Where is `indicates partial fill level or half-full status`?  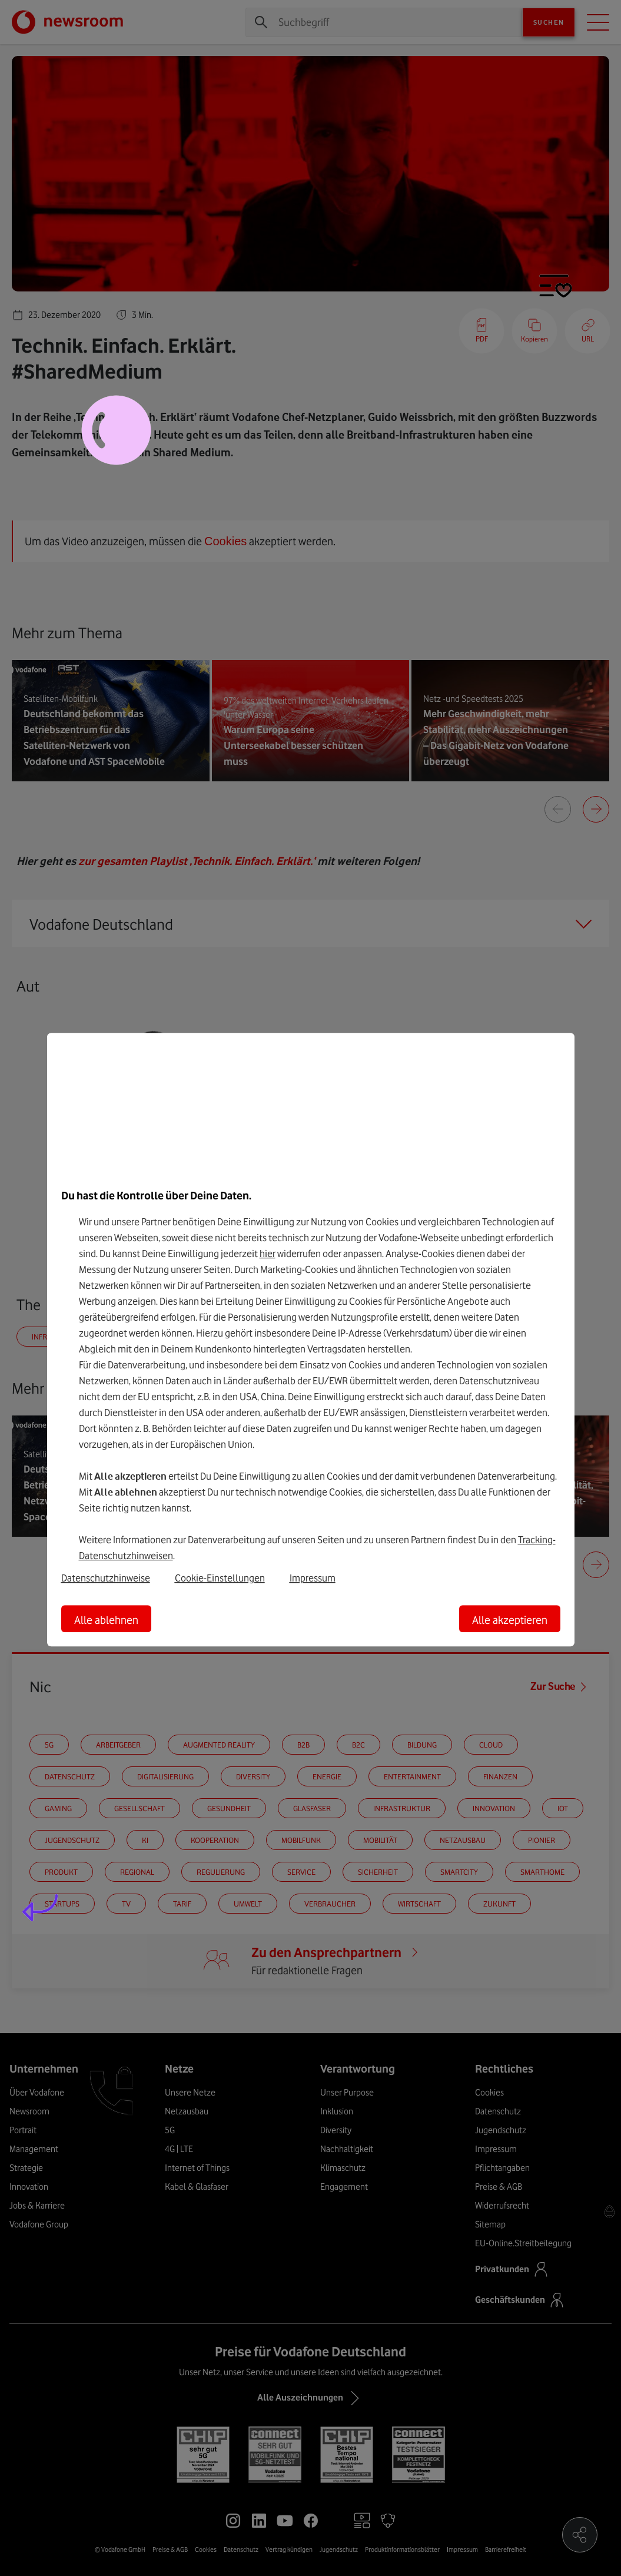
indicates partial fill level or half-full status is located at coordinates (609, 2212).